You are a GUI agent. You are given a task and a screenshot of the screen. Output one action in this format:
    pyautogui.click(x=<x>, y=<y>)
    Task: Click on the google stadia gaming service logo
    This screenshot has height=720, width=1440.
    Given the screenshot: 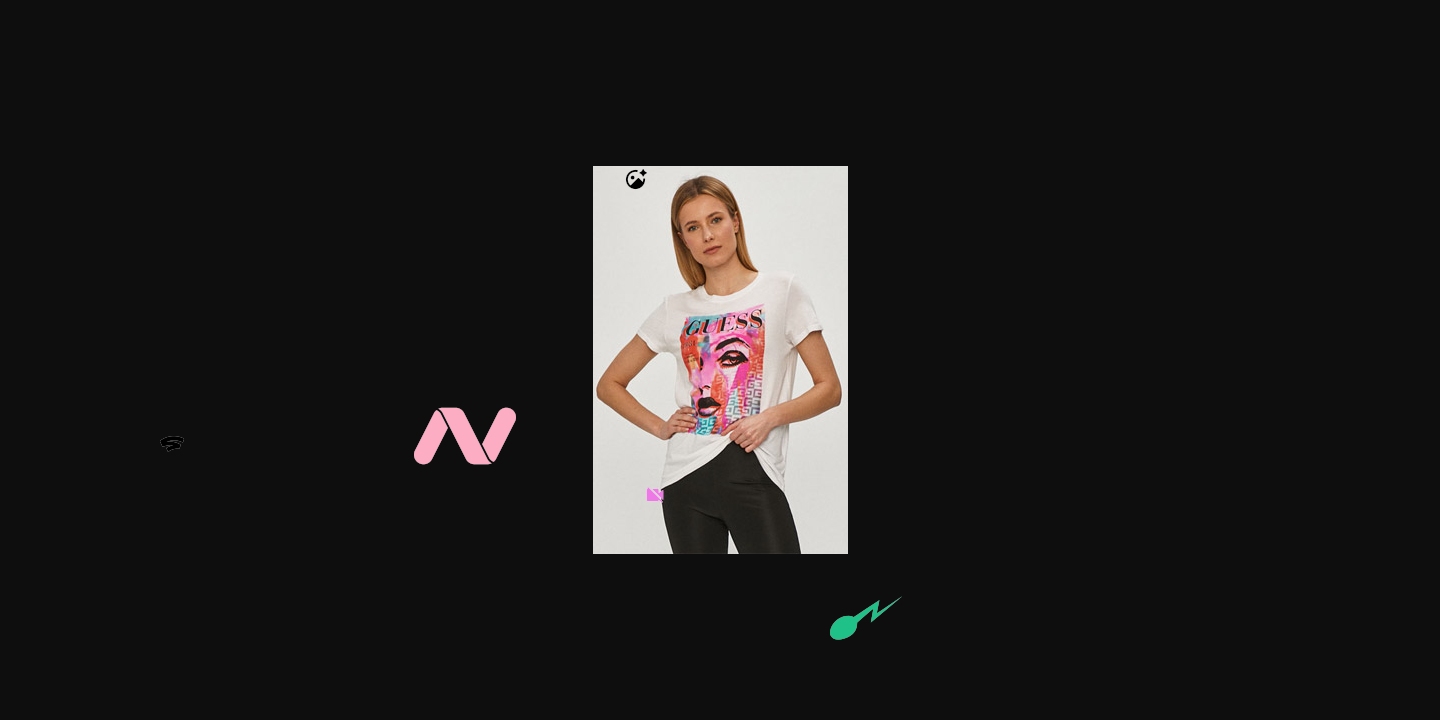 What is the action you would take?
    pyautogui.click(x=172, y=444)
    